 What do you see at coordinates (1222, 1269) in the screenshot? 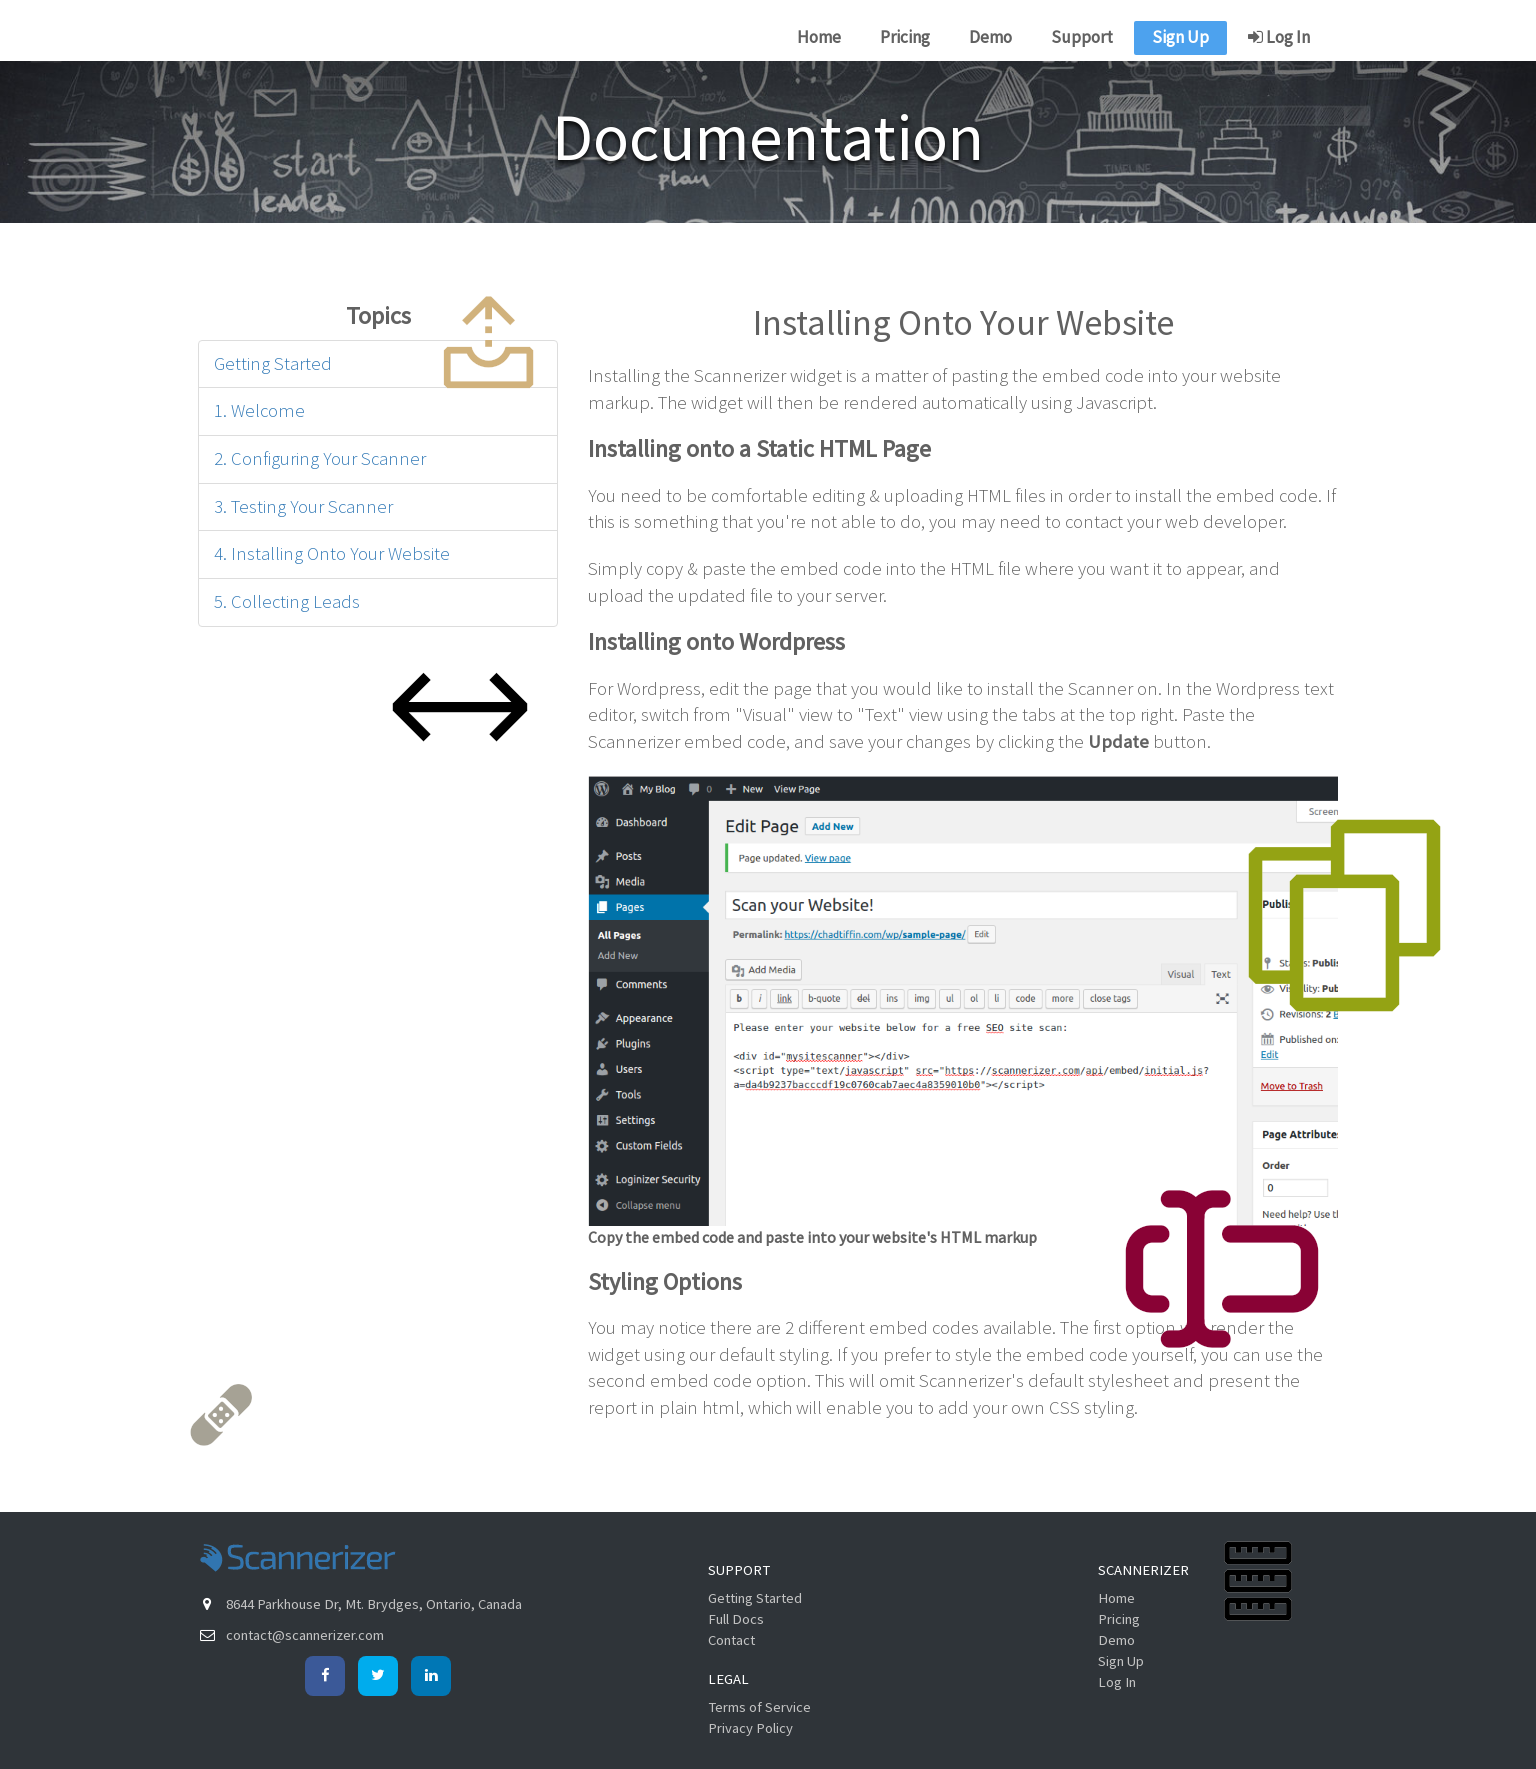
I see `tap to enter text in this field` at bounding box center [1222, 1269].